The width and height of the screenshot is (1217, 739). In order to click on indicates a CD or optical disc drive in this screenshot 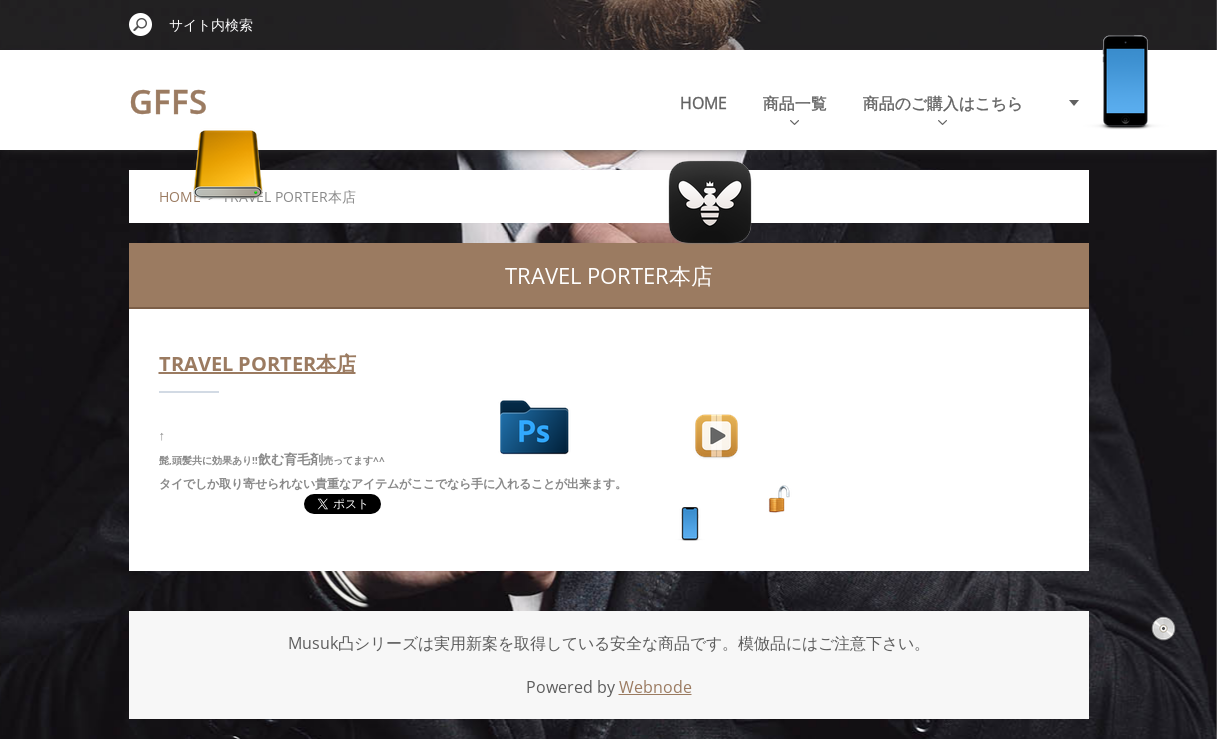, I will do `click(1163, 628)`.